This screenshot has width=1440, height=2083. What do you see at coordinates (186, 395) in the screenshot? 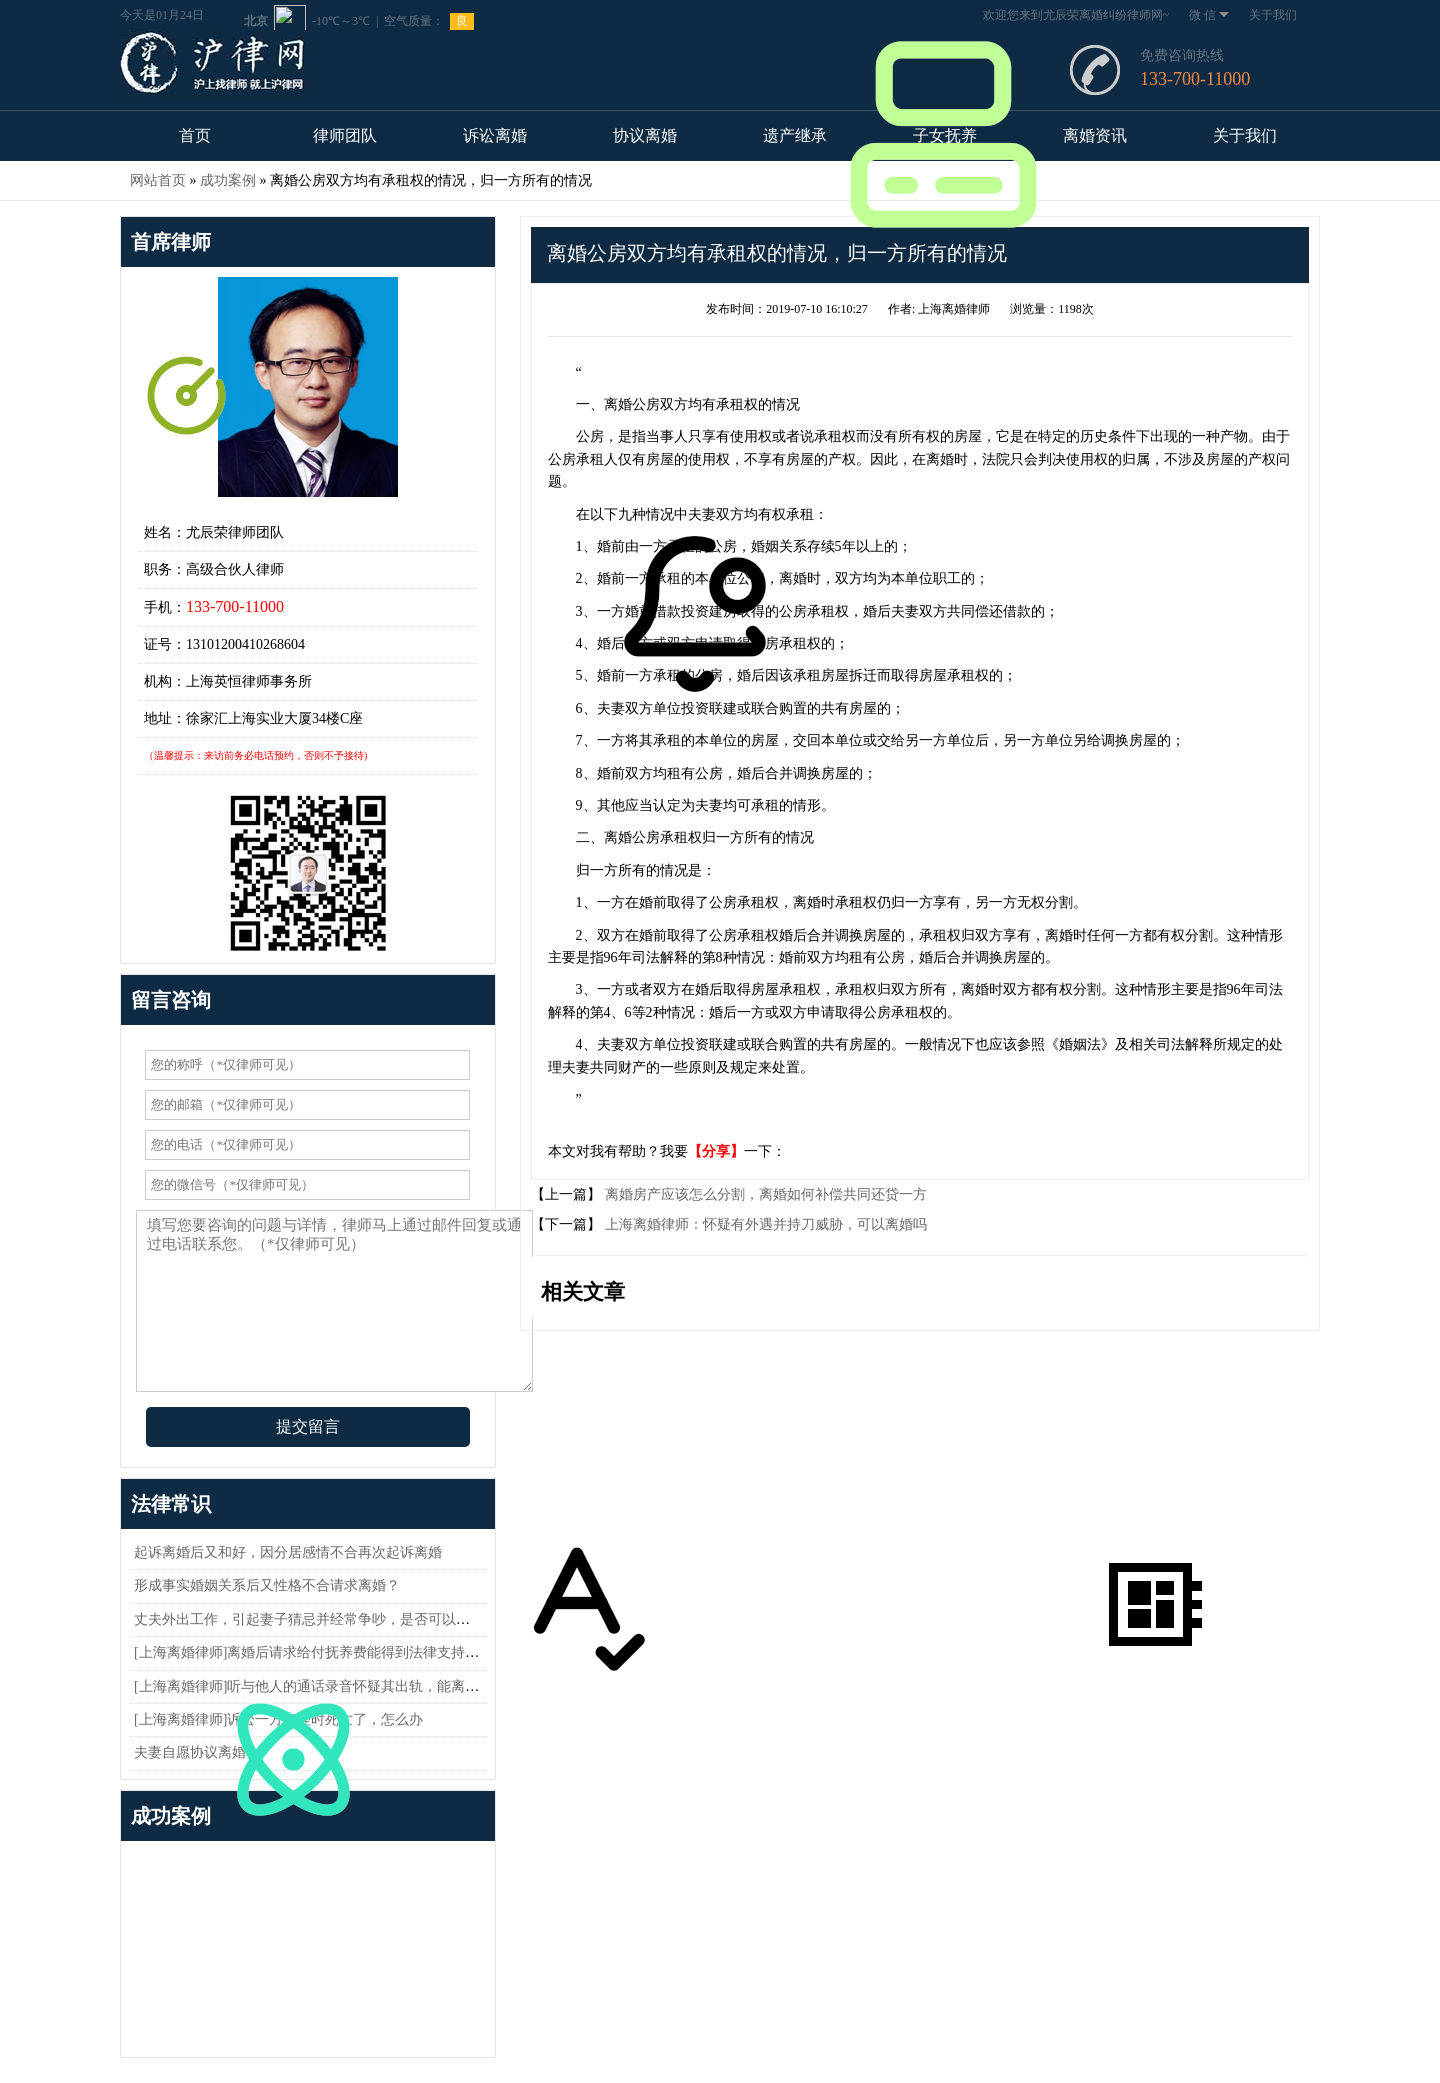
I see `view performance or speed metrics` at bounding box center [186, 395].